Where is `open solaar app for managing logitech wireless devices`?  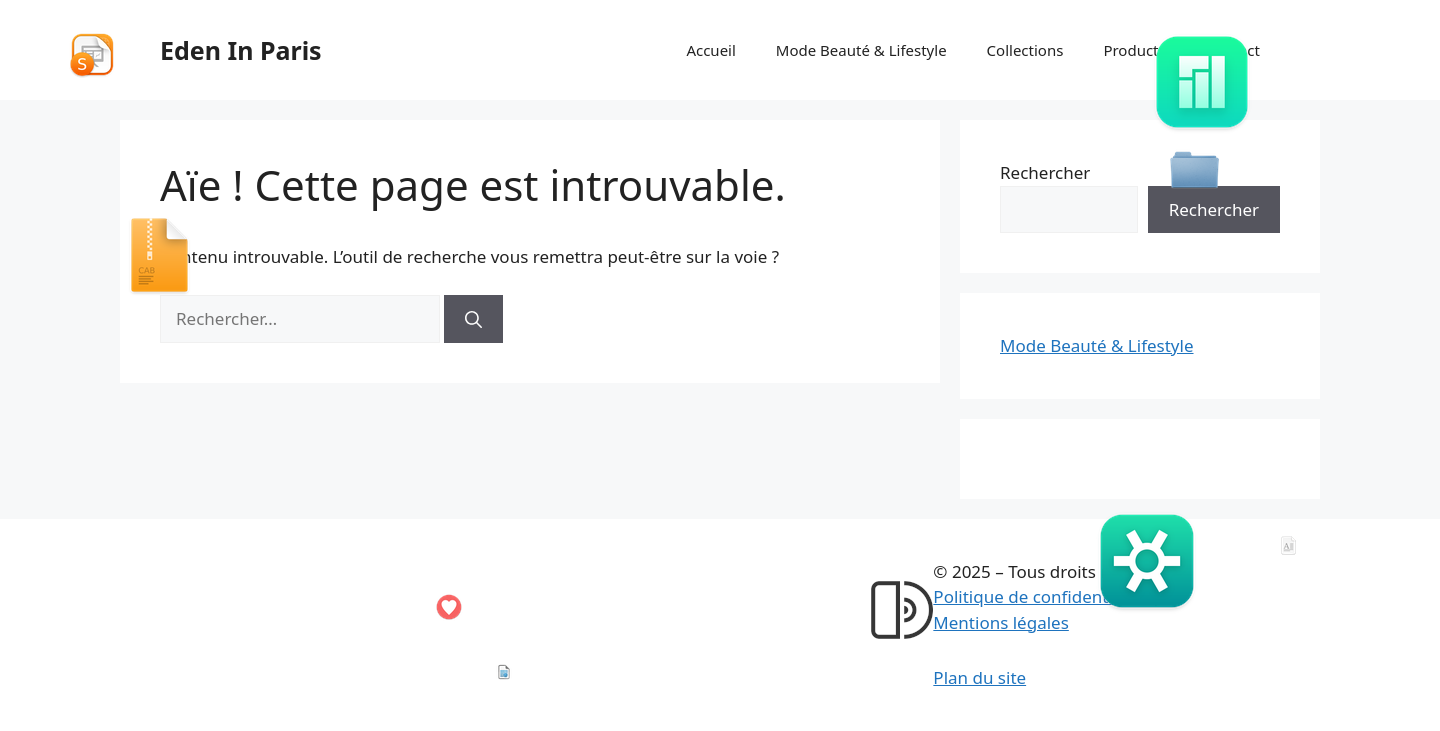
open solaar app for managing logitech wireless devices is located at coordinates (1147, 561).